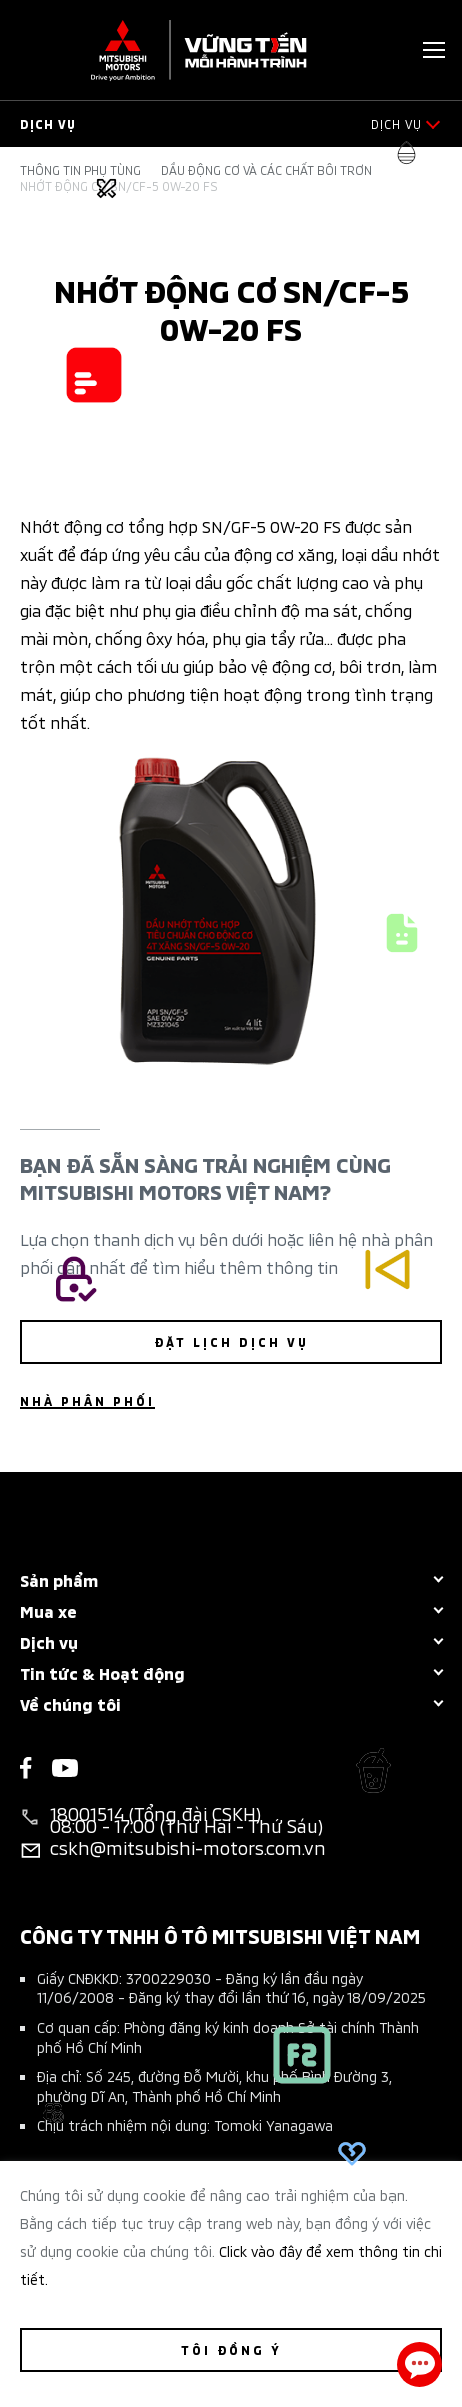 This screenshot has height=2407, width=462. What do you see at coordinates (373, 1771) in the screenshot?
I see `order bubble tea or boba drinks` at bounding box center [373, 1771].